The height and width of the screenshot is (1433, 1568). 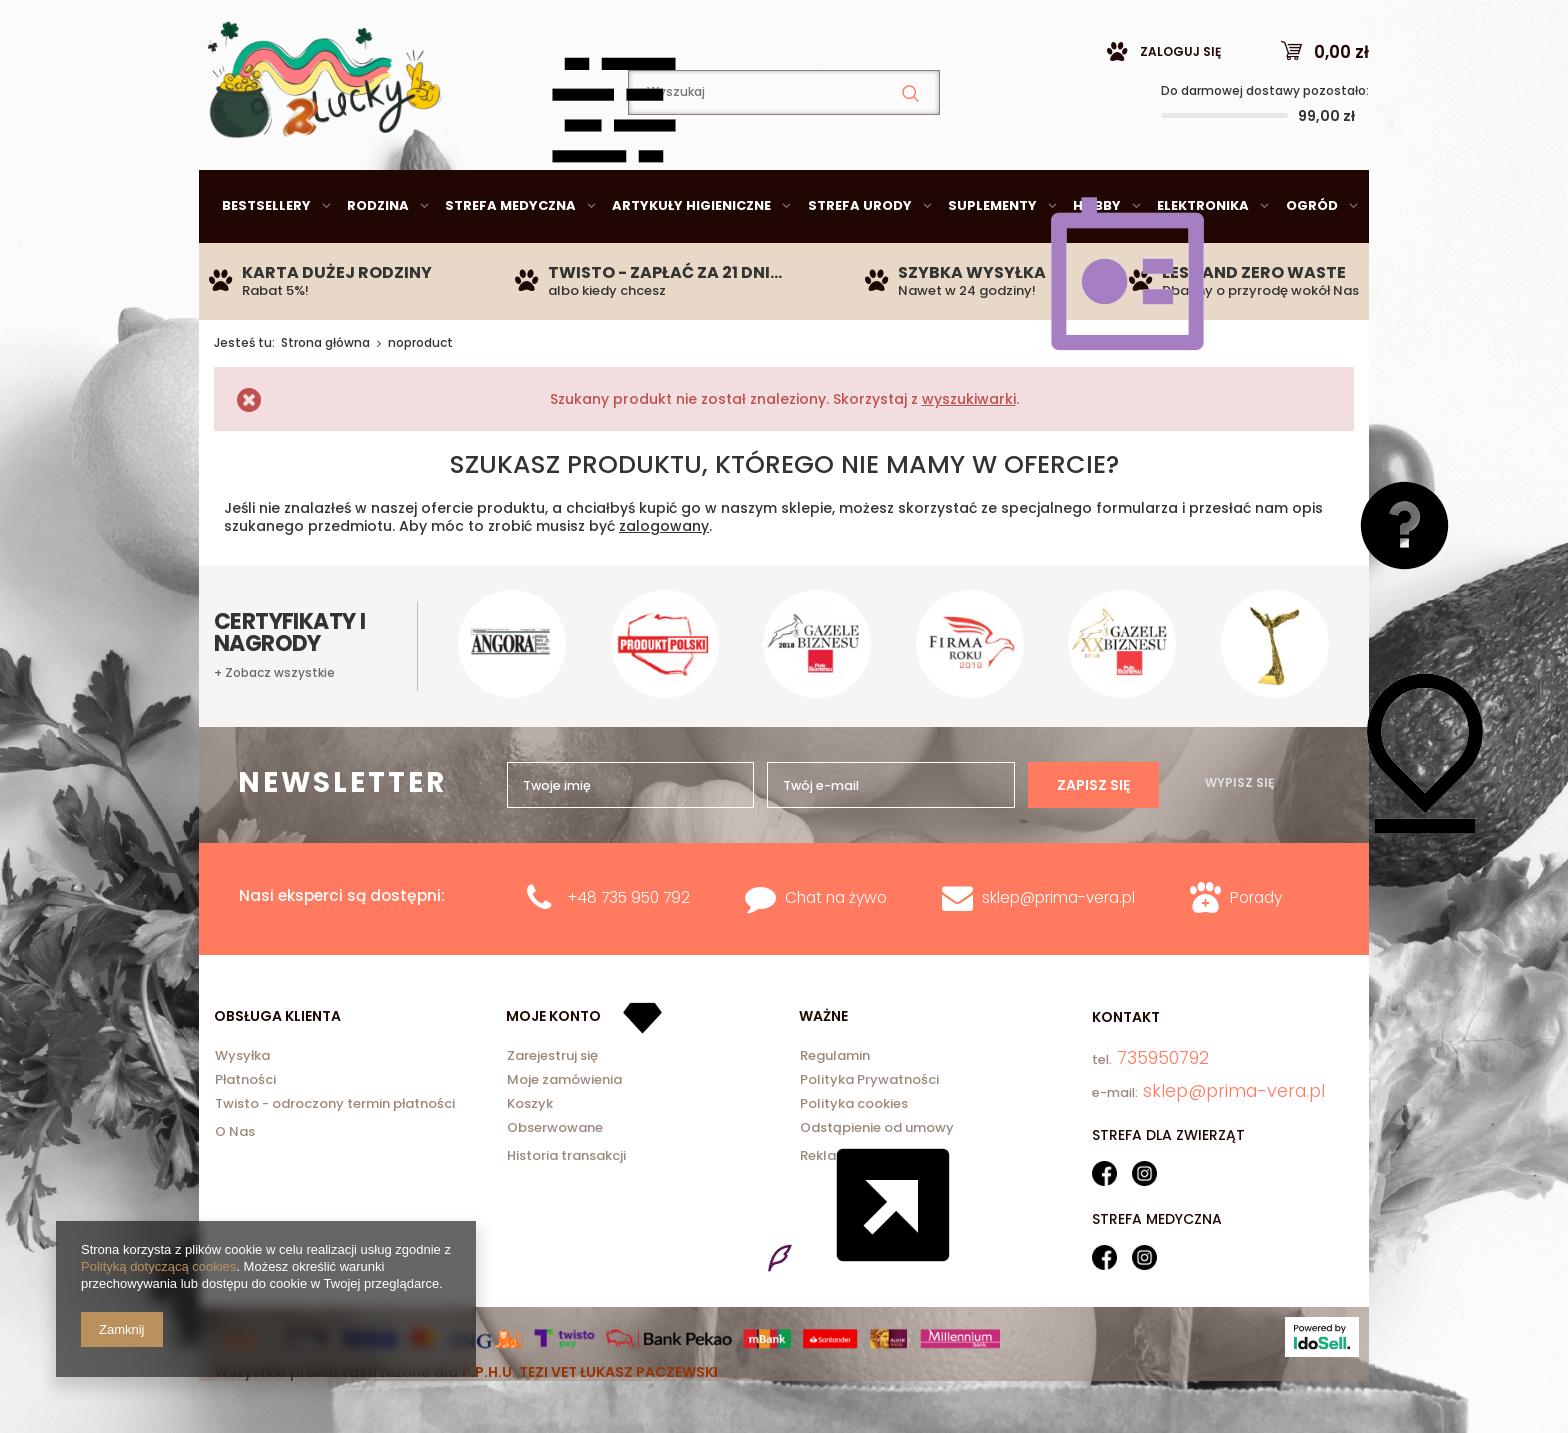 I want to click on indicates VIP or premium membership status, so click(x=642, y=1017).